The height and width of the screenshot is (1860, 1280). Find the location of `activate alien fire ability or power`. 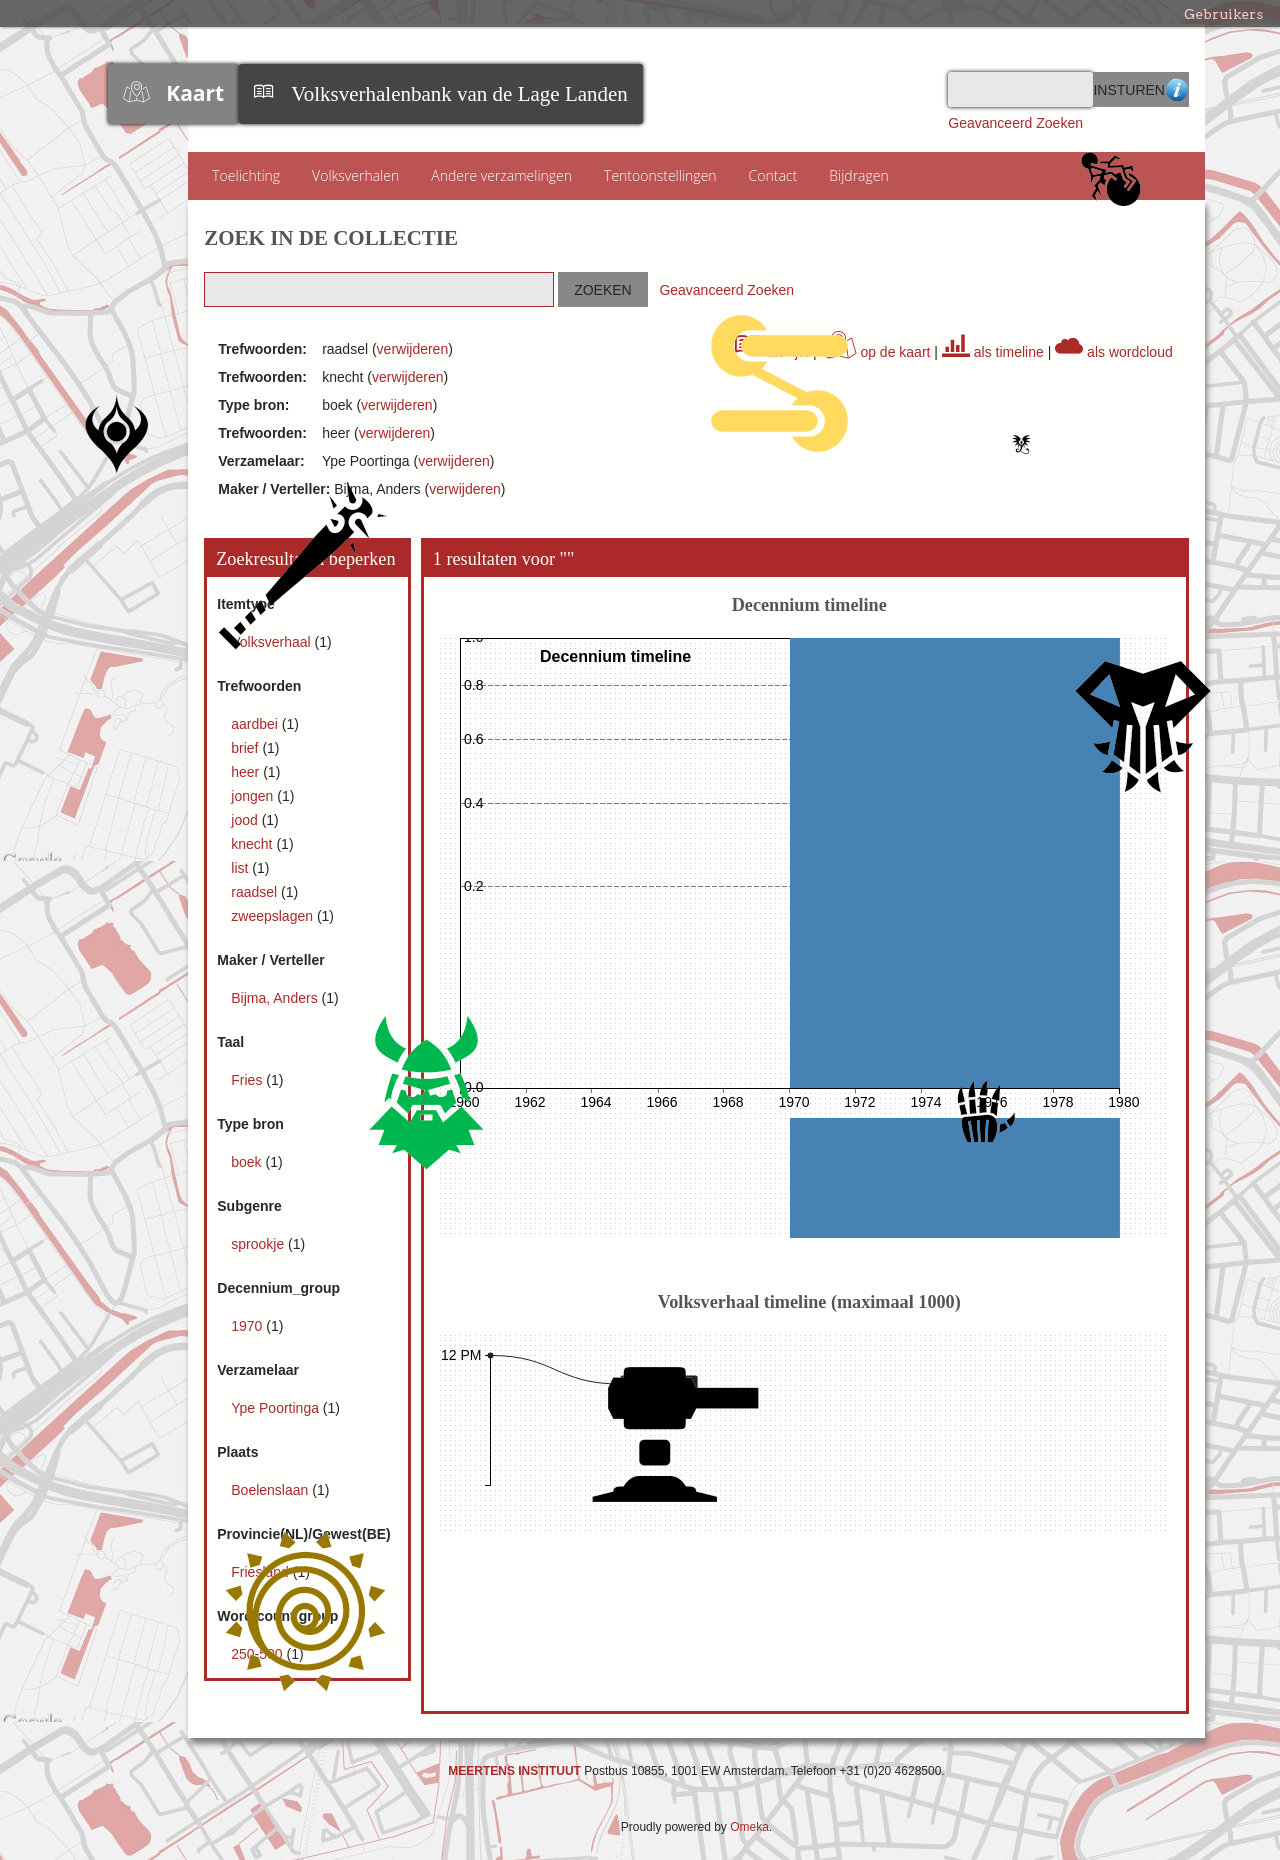

activate alien fire ability or power is located at coordinates (116, 434).